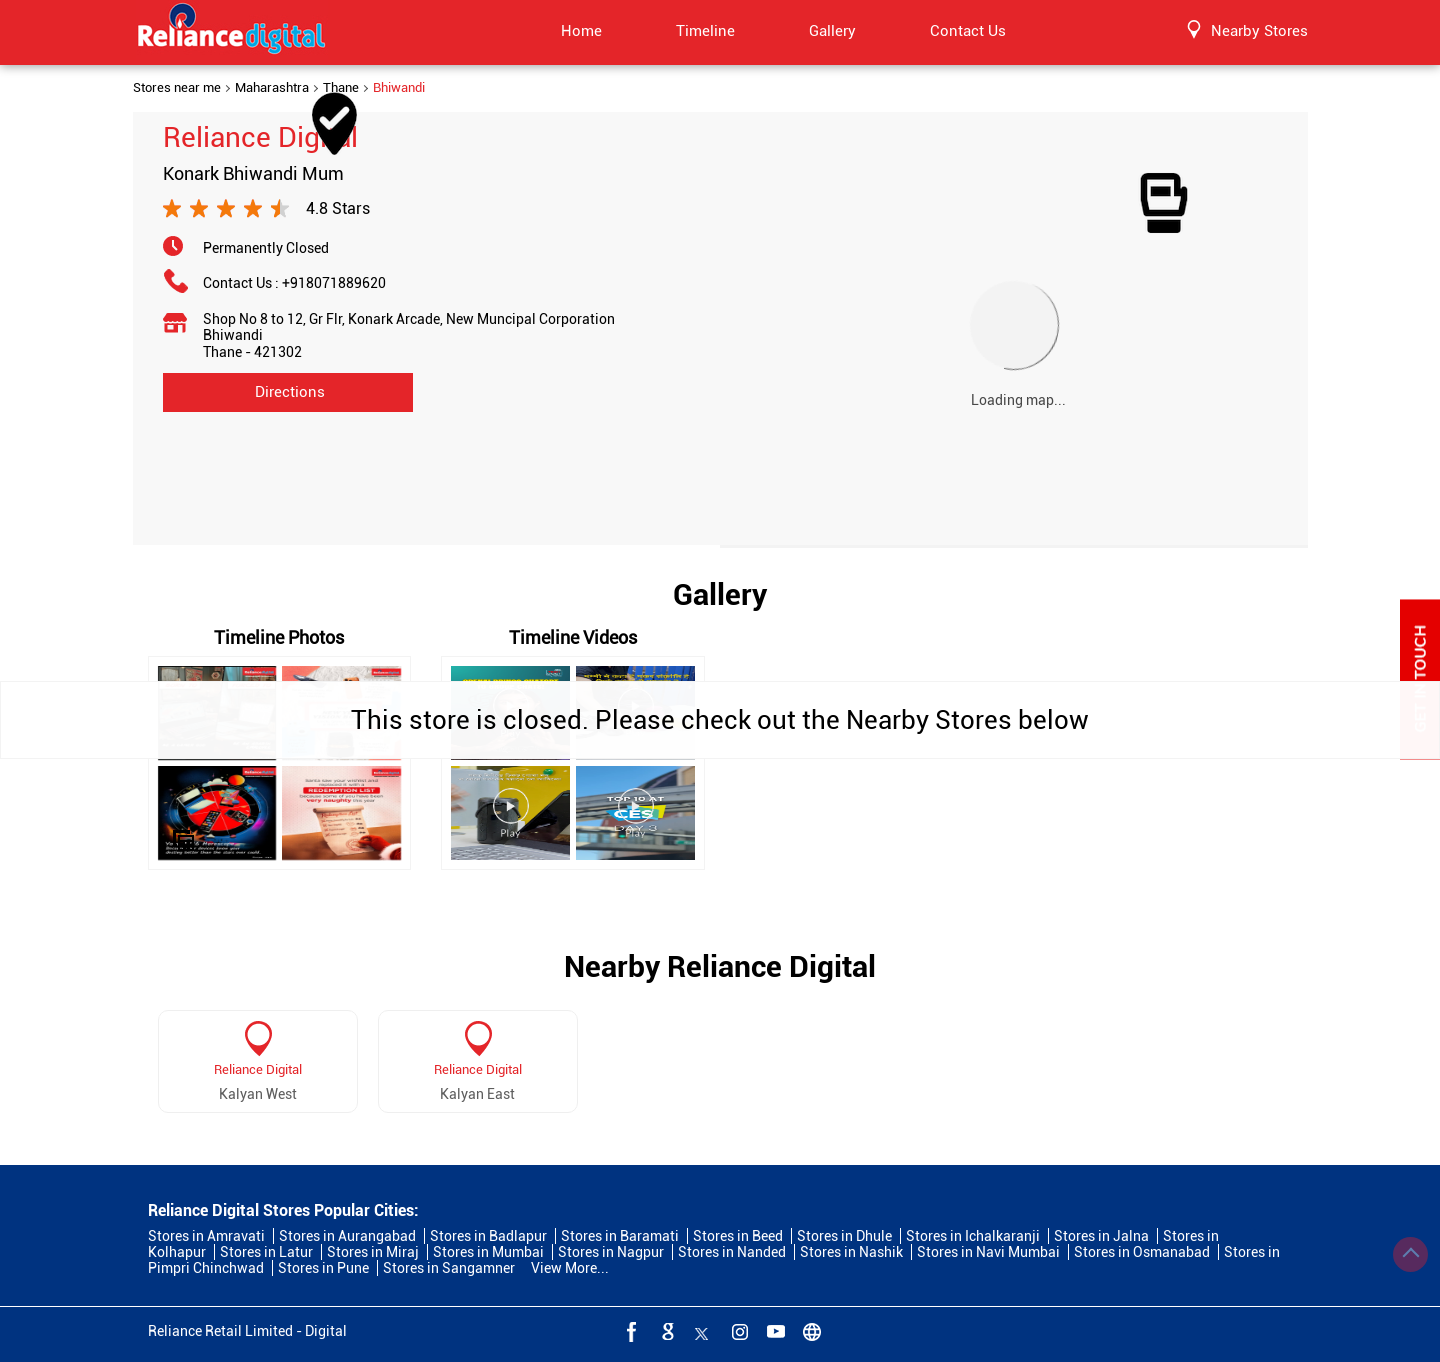 This screenshot has width=1440, height=1362. What do you see at coordinates (1164, 203) in the screenshot?
I see `access mixed martial arts or boxing content` at bounding box center [1164, 203].